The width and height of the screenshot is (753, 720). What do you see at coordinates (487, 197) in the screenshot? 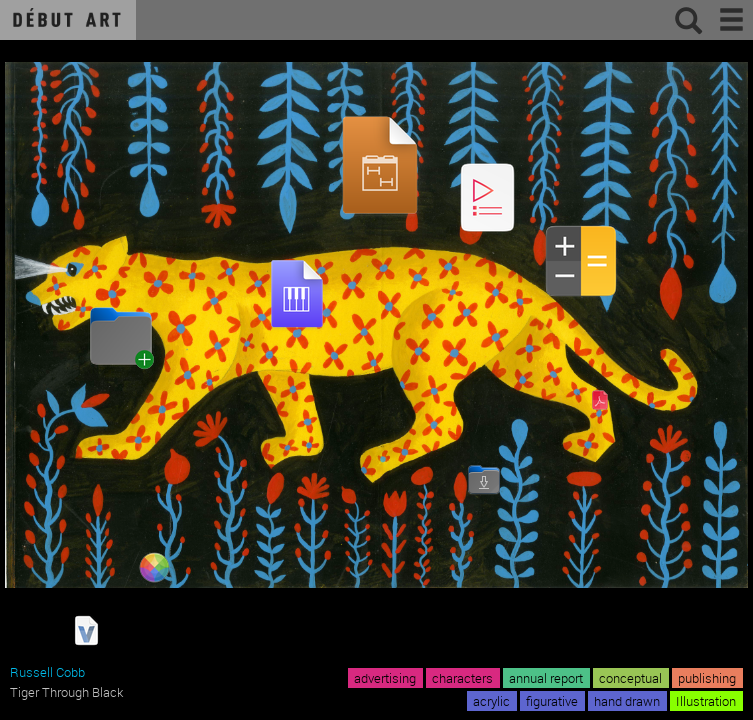
I see `audio playlist file (.scpls format)` at bounding box center [487, 197].